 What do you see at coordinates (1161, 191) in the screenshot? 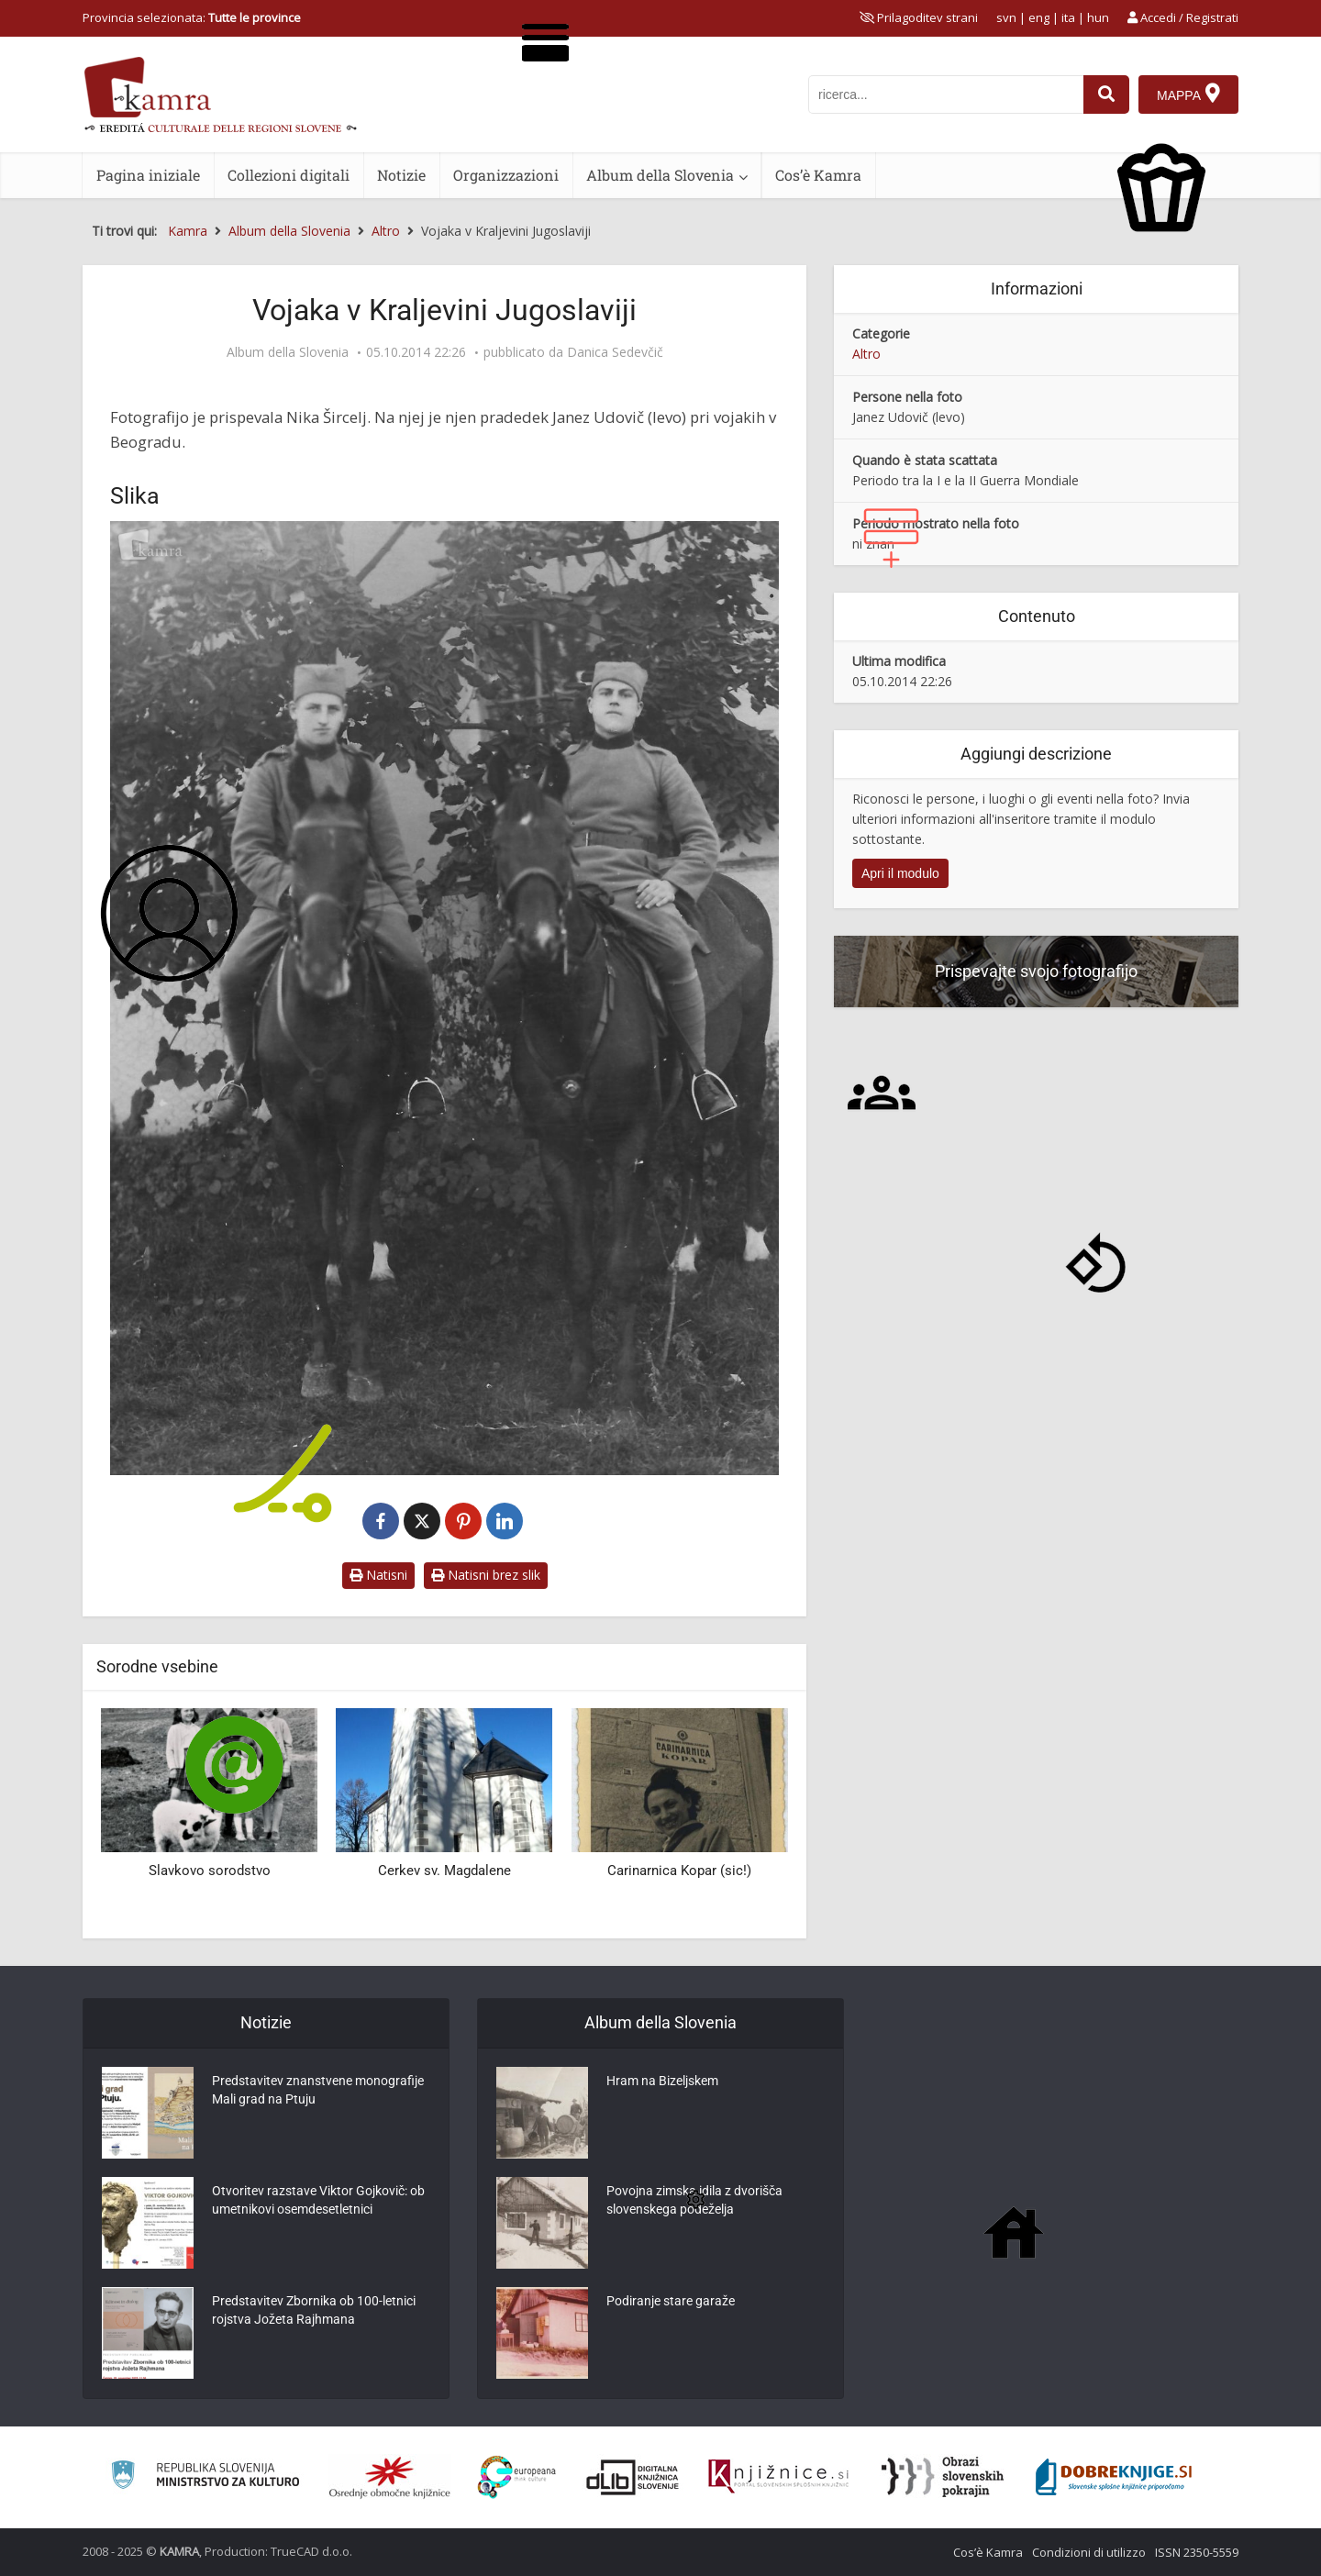
I see `access movies or entertainment section` at bounding box center [1161, 191].